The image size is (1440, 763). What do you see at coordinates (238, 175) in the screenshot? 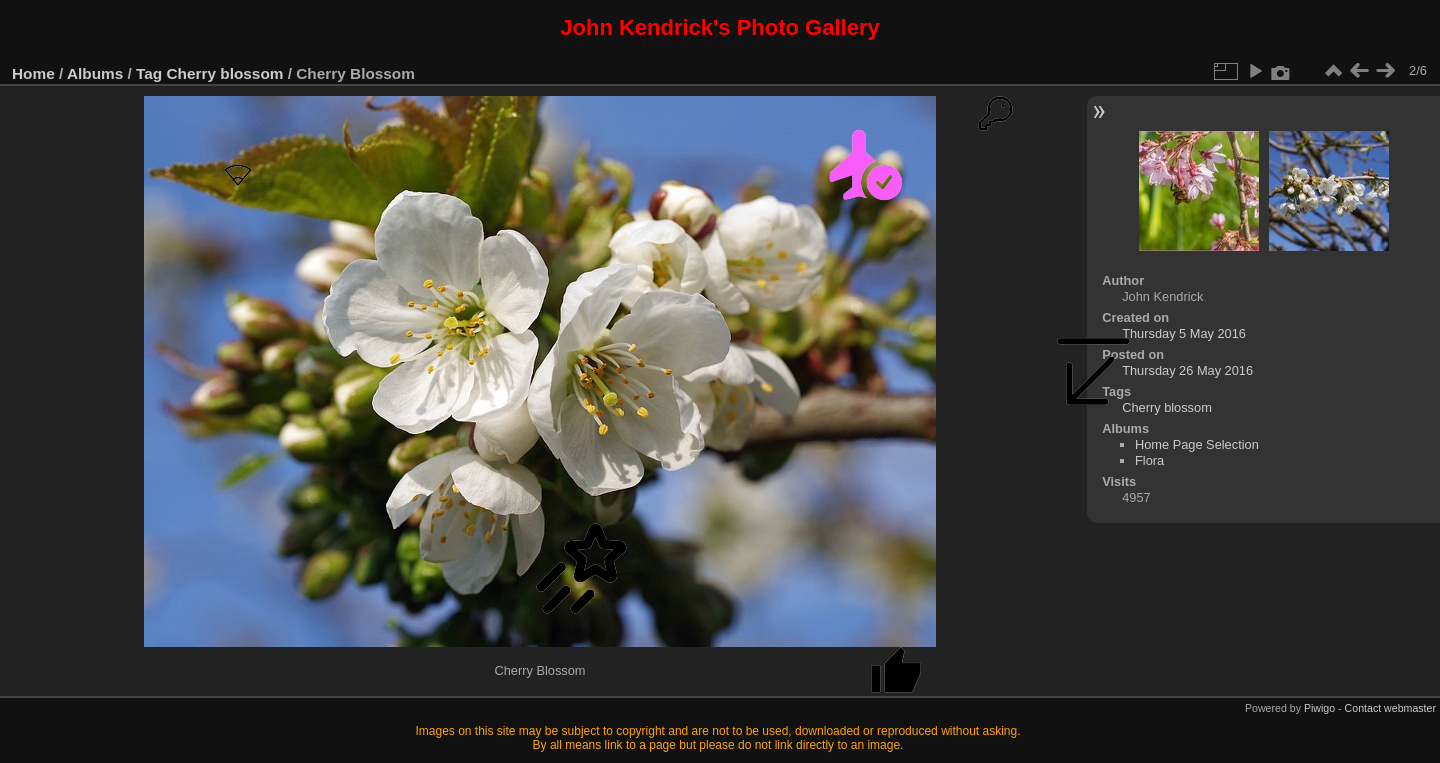
I see `indicates weak wifi signal strength` at bounding box center [238, 175].